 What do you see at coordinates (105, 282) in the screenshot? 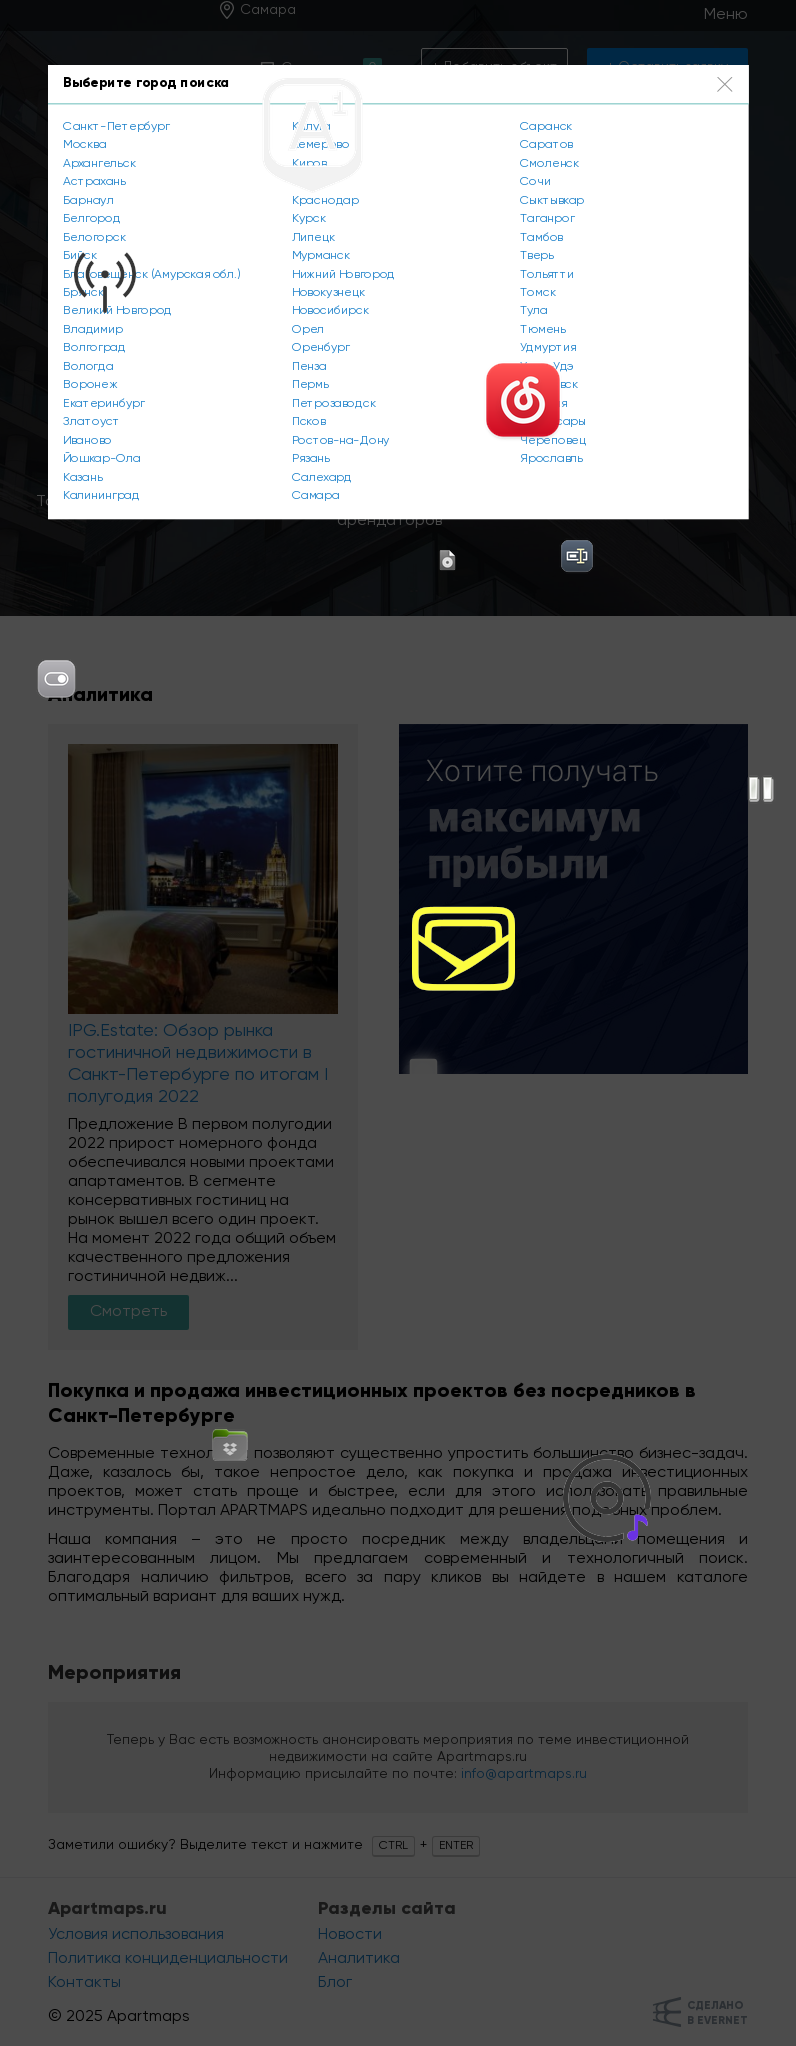
I see `indicates cellular network signal strength` at bounding box center [105, 282].